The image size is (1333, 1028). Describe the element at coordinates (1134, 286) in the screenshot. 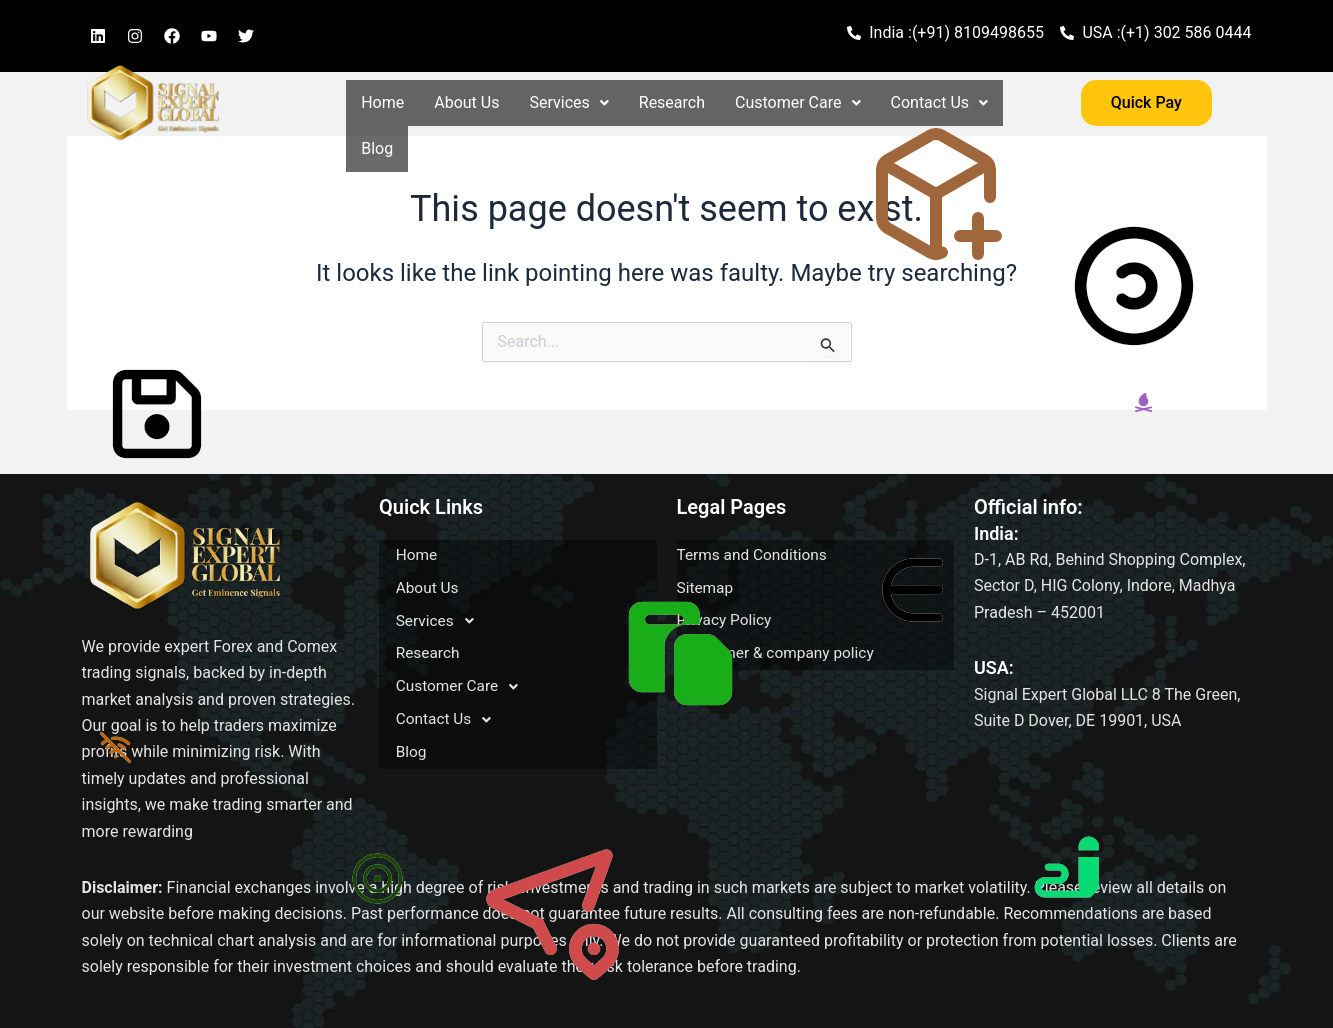

I see `indicates copyleft licensing for content or software` at that location.